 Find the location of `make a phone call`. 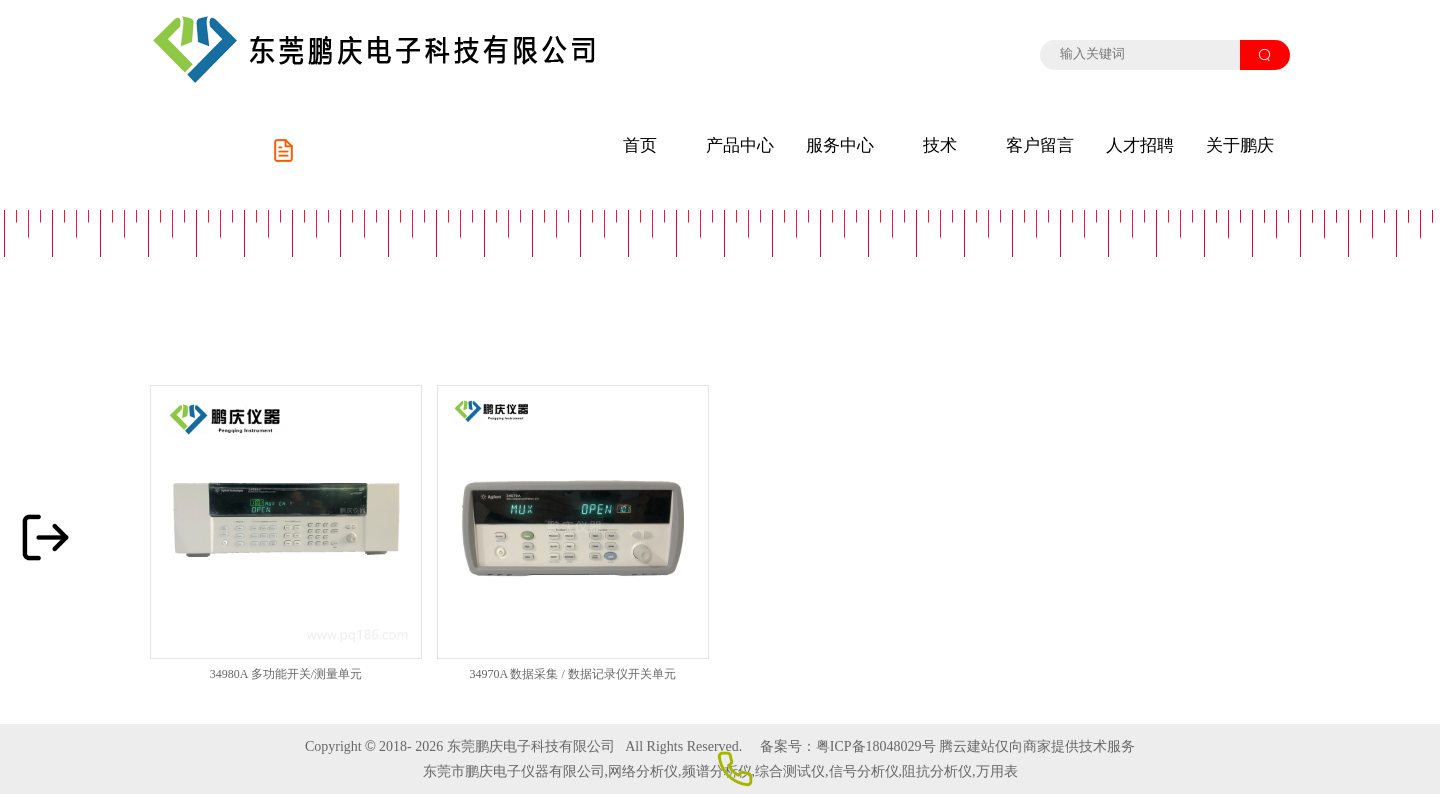

make a phone call is located at coordinates (735, 769).